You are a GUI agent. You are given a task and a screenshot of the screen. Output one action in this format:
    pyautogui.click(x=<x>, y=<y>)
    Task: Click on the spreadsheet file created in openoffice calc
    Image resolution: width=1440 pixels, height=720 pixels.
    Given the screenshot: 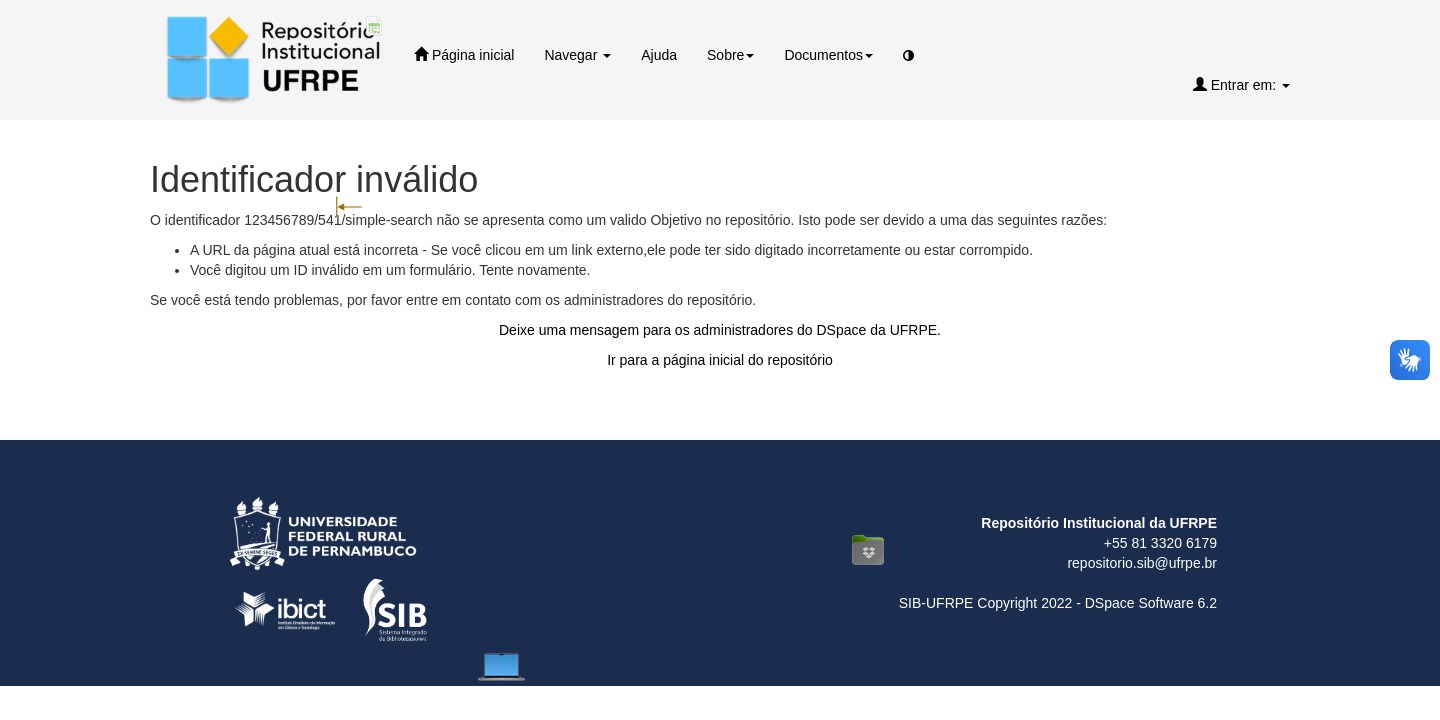 What is the action you would take?
    pyautogui.click(x=374, y=26)
    